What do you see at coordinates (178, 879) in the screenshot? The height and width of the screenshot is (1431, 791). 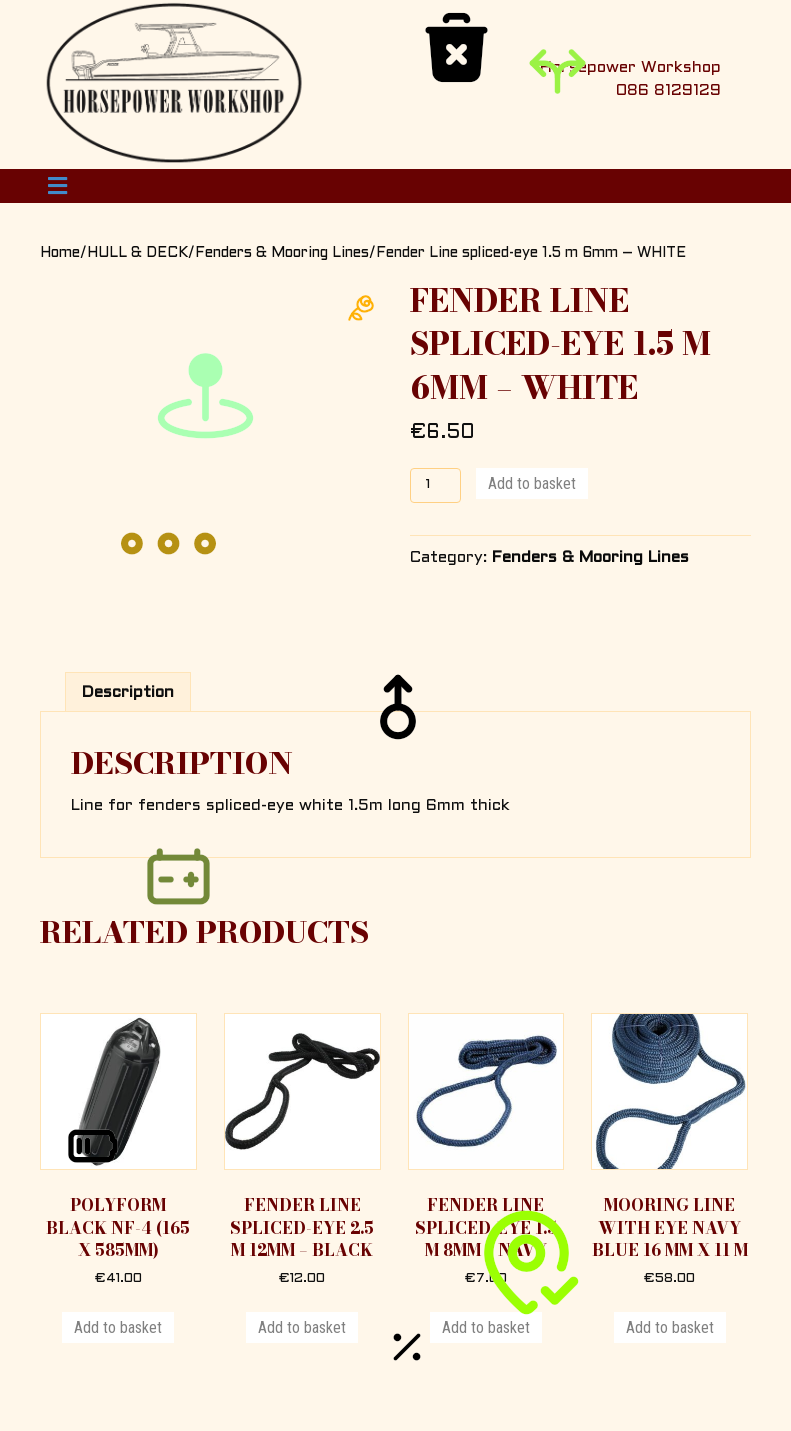 I see `view automotive battery status` at bounding box center [178, 879].